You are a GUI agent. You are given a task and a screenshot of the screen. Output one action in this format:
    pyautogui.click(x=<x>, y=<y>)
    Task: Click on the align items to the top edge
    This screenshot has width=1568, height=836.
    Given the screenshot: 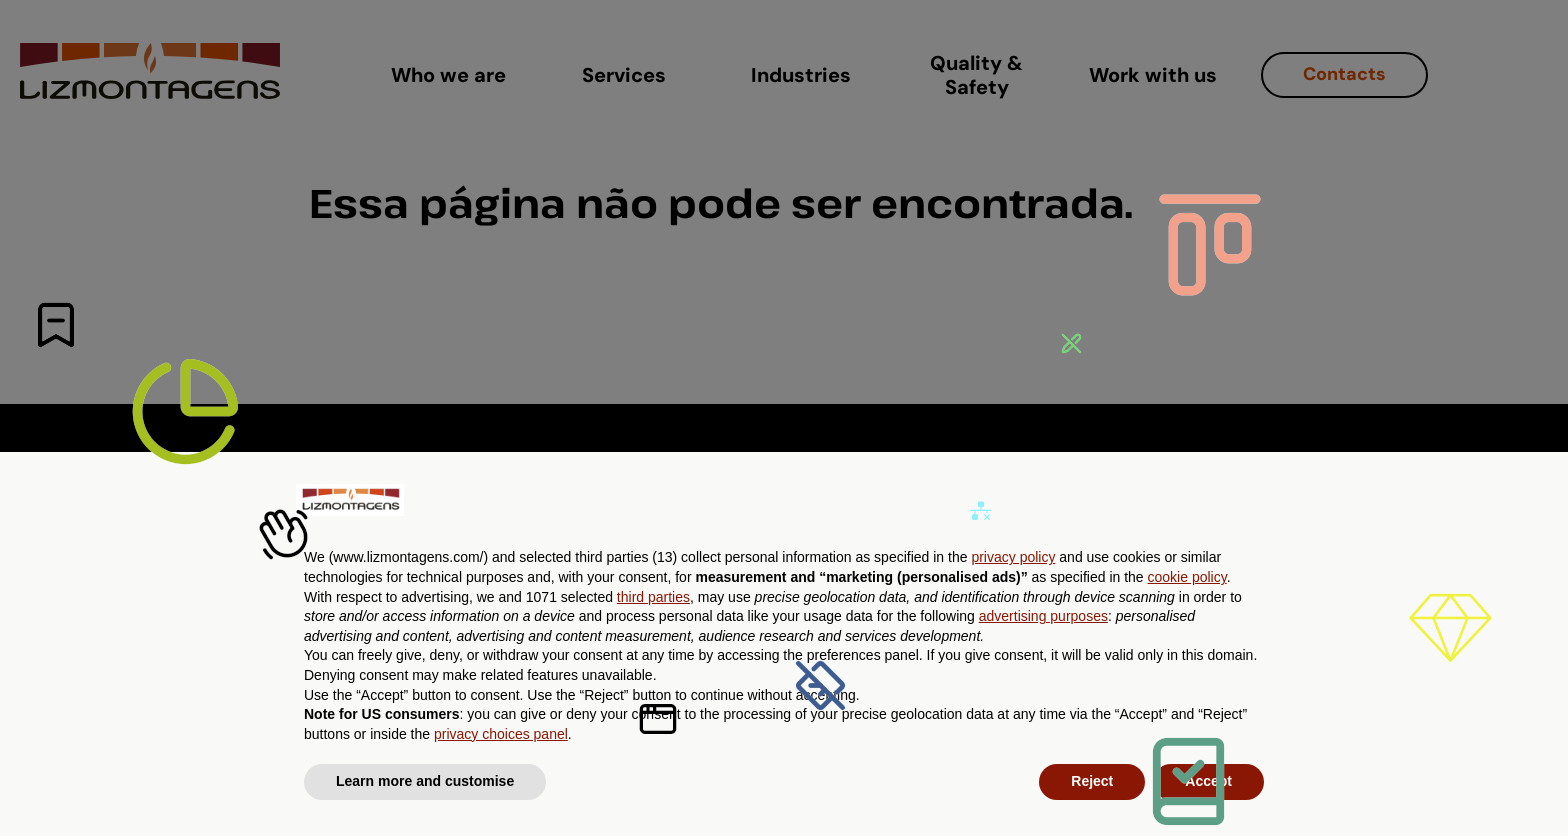 What is the action you would take?
    pyautogui.click(x=1210, y=245)
    